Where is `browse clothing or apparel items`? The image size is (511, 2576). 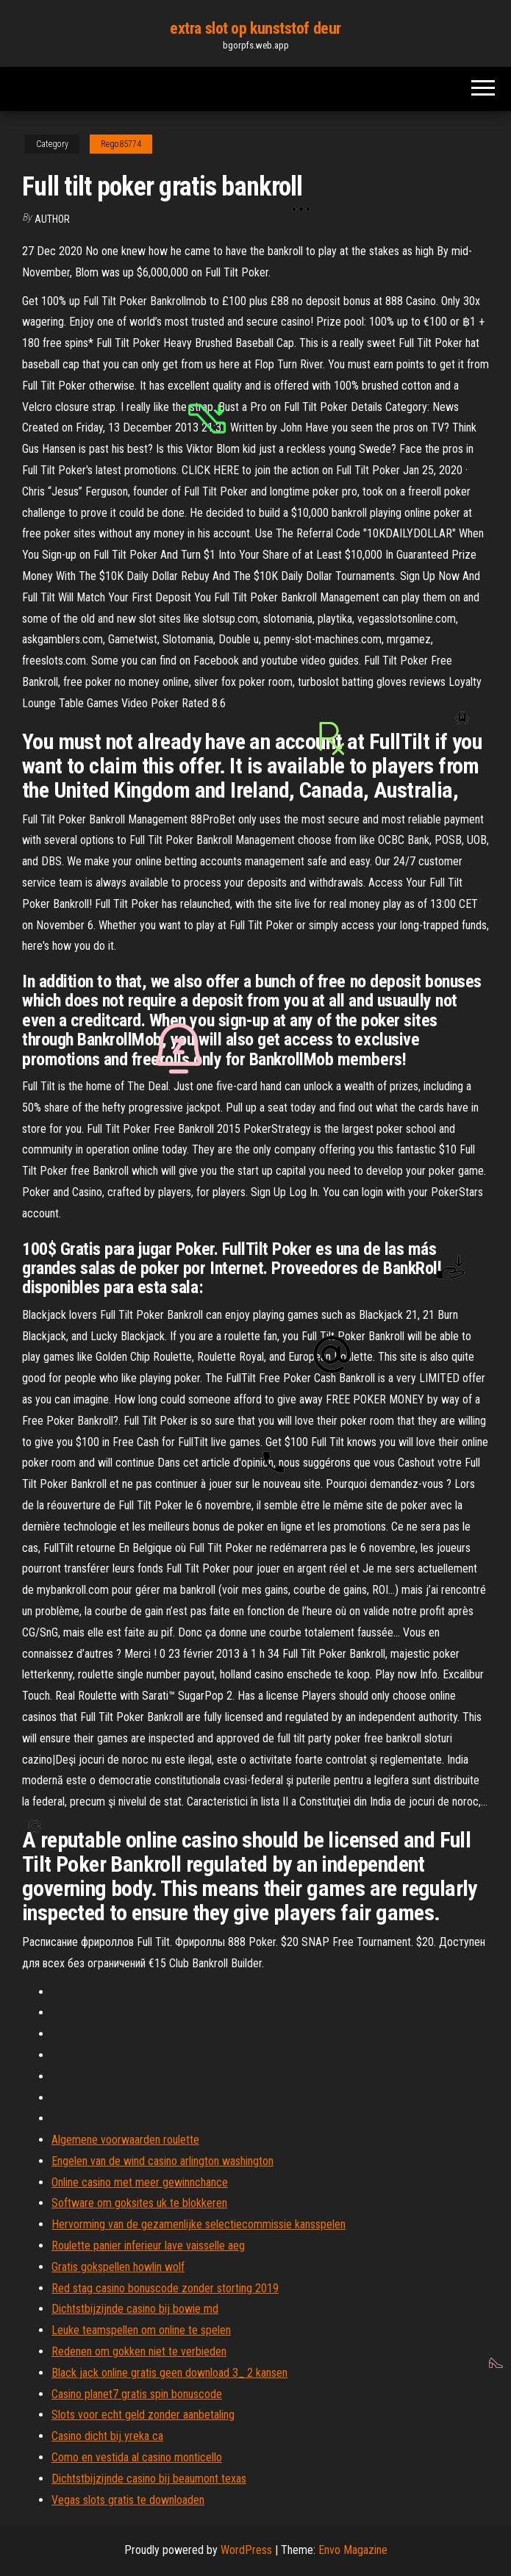 browse clothing or apparel items is located at coordinates (462, 718).